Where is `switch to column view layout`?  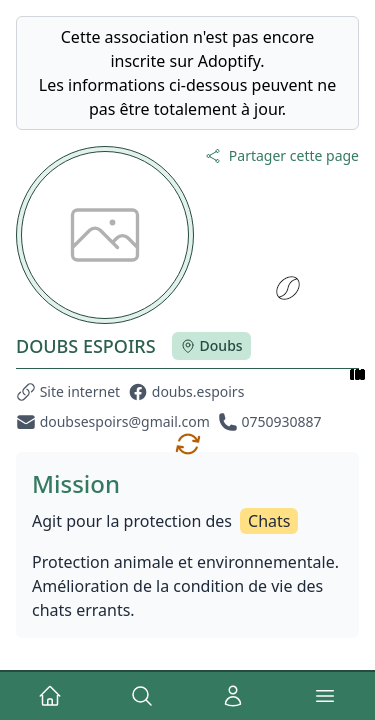 switch to column view layout is located at coordinates (357, 375).